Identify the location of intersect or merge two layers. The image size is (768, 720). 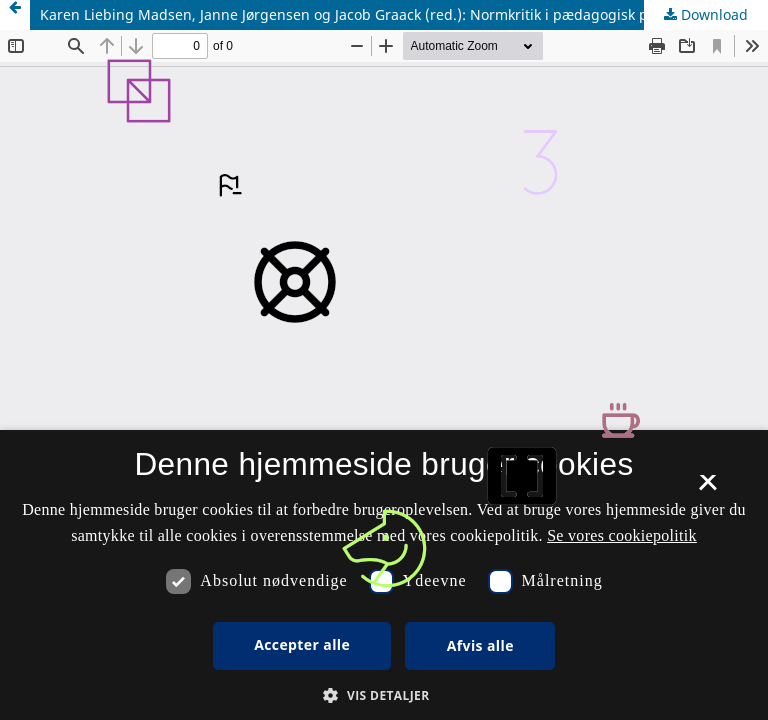
(139, 91).